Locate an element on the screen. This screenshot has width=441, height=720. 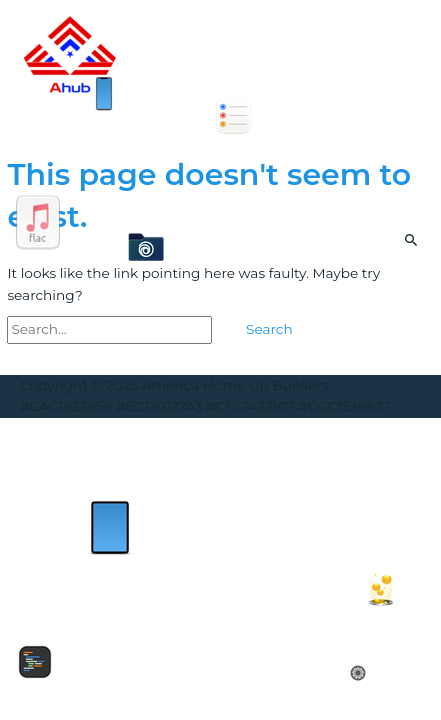
iPhone XS Max device connected to your Mac is located at coordinates (104, 94).